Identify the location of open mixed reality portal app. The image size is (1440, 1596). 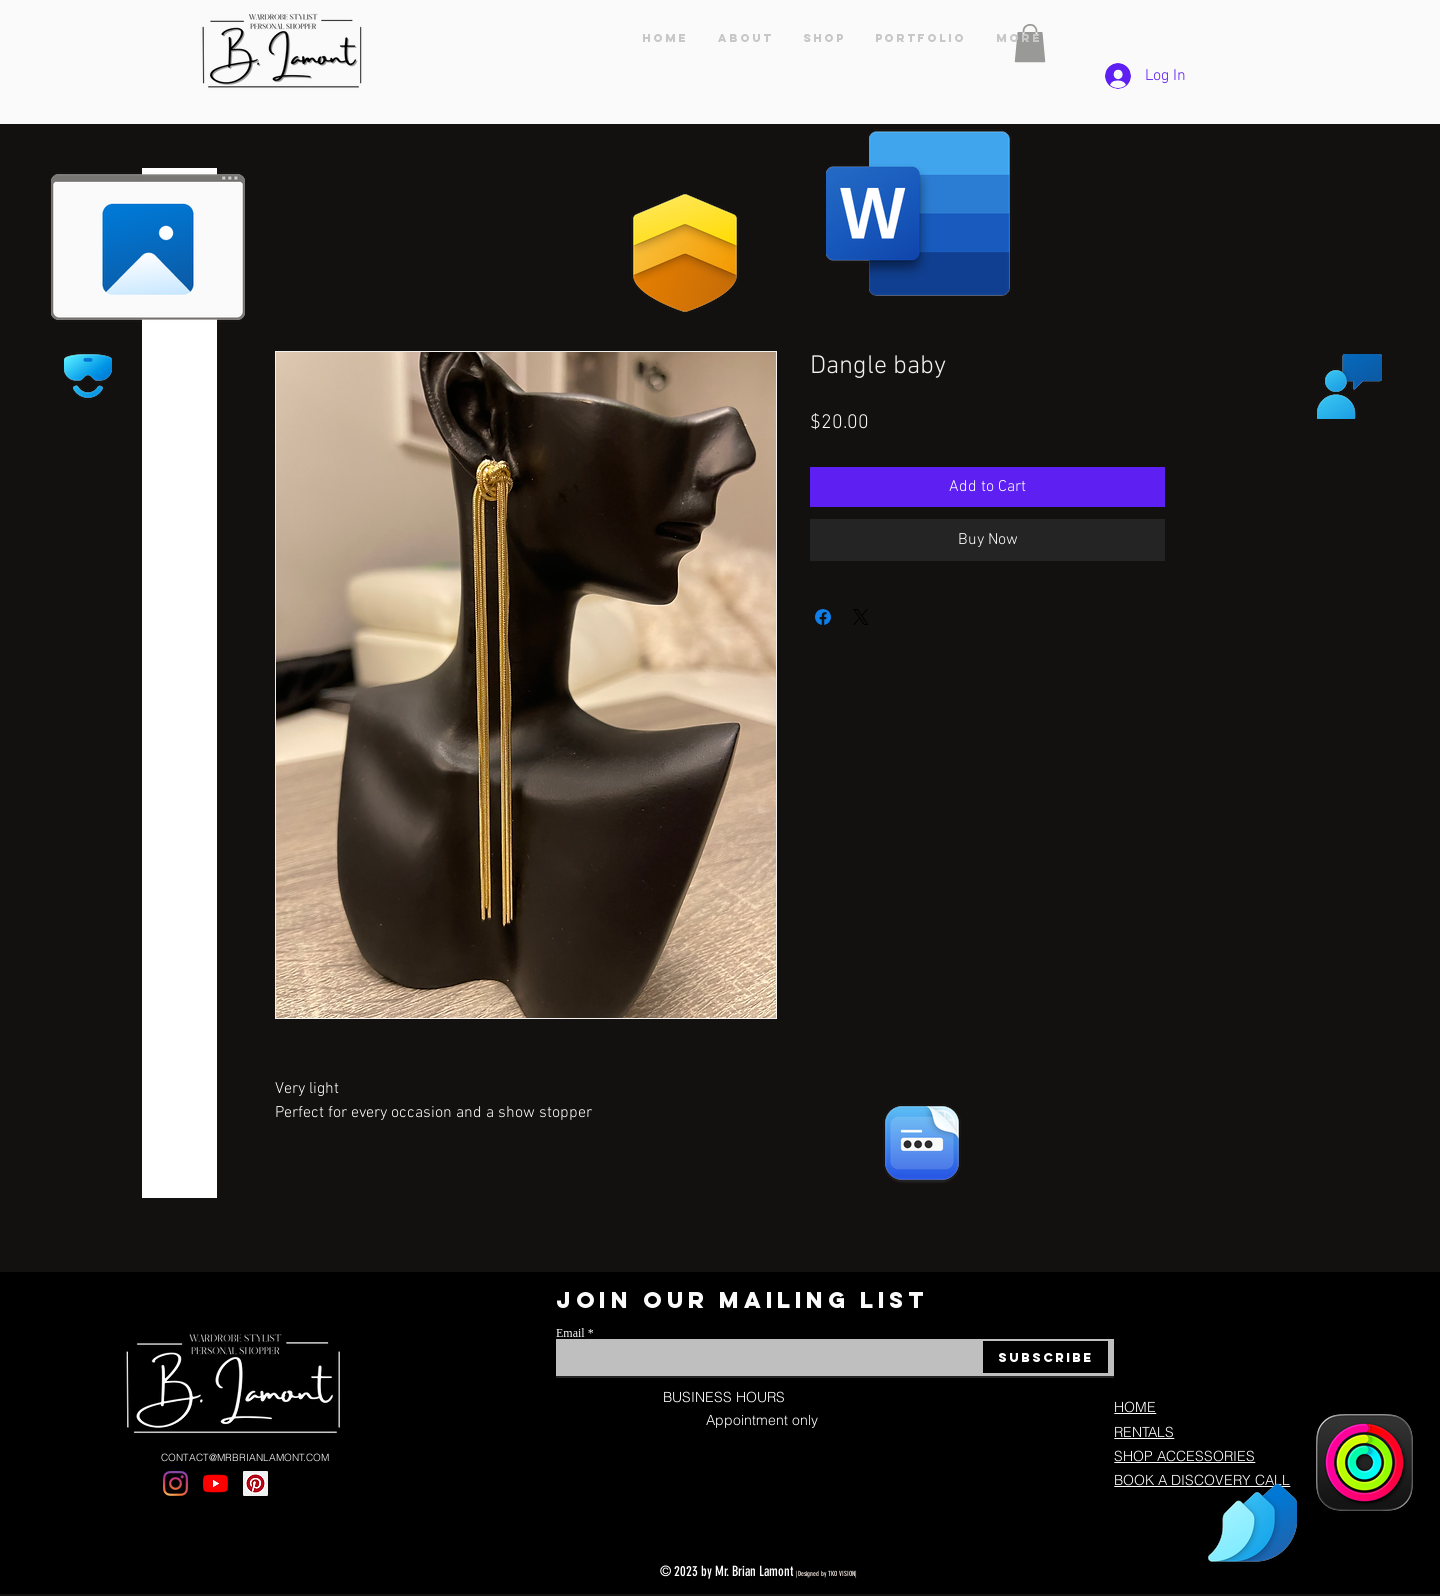
(88, 376).